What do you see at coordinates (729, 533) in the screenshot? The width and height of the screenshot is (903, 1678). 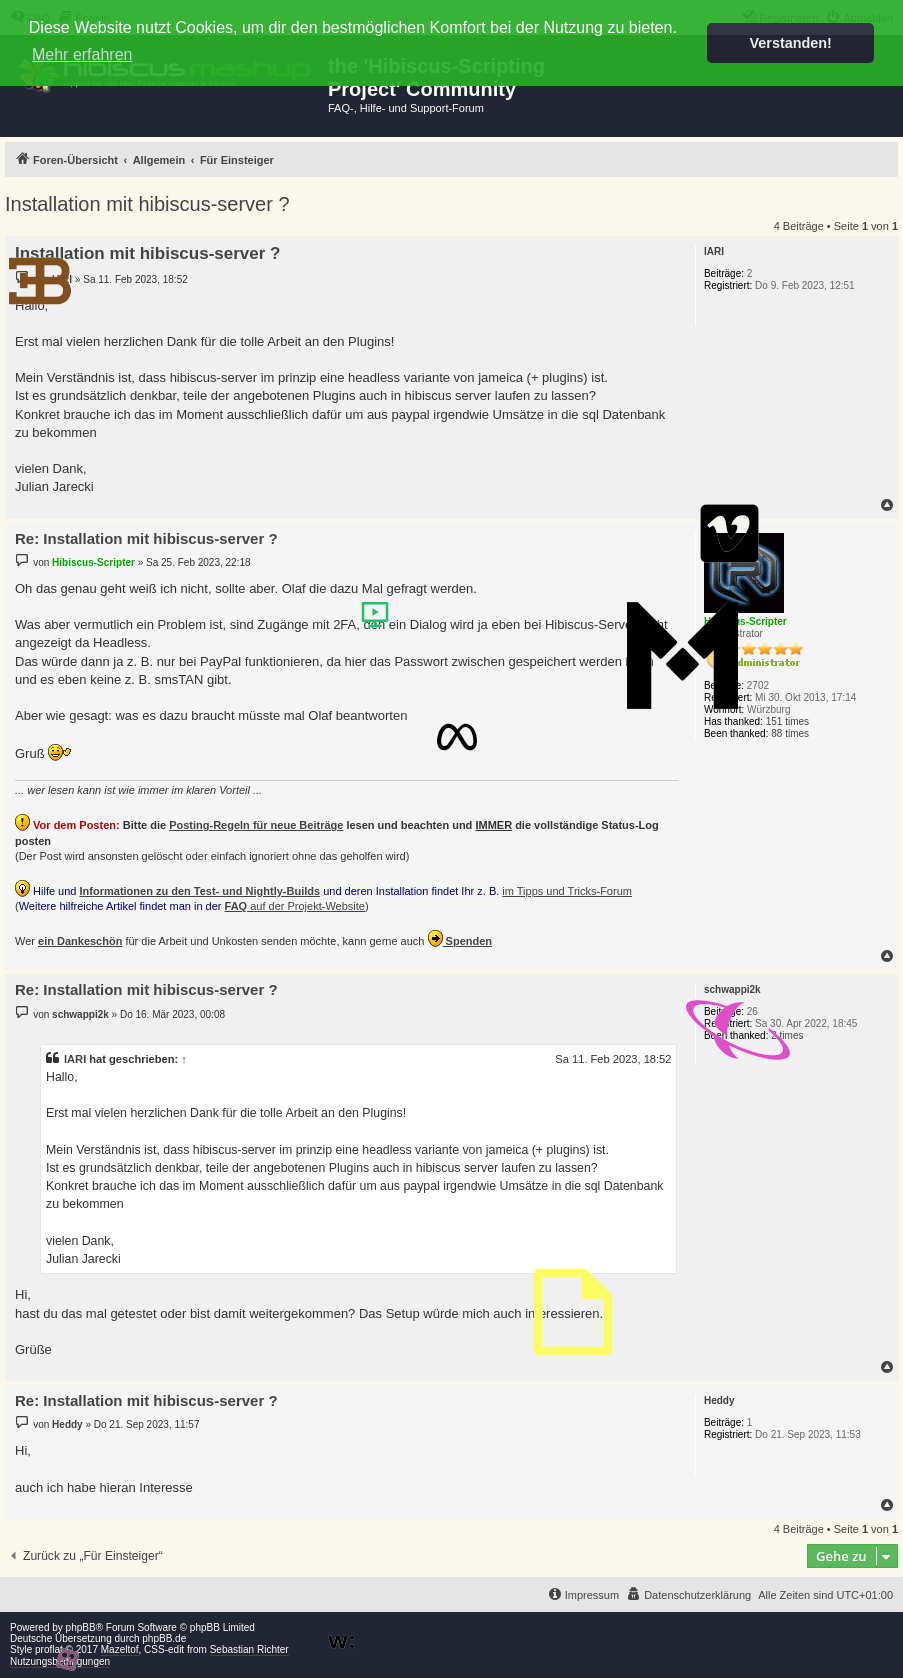 I see `open vimeo app` at bounding box center [729, 533].